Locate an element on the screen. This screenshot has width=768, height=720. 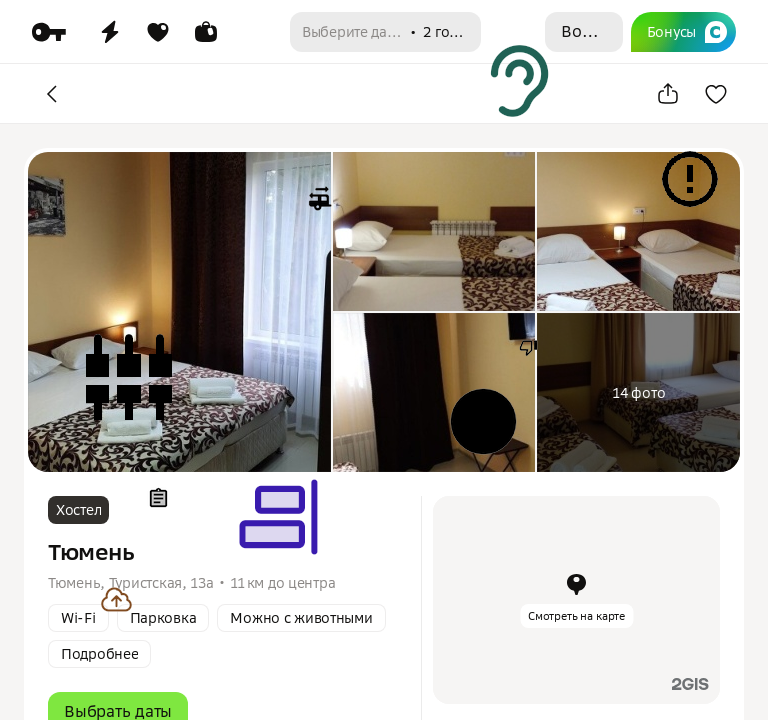
view assigned tasks or assignments is located at coordinates (158, 498).